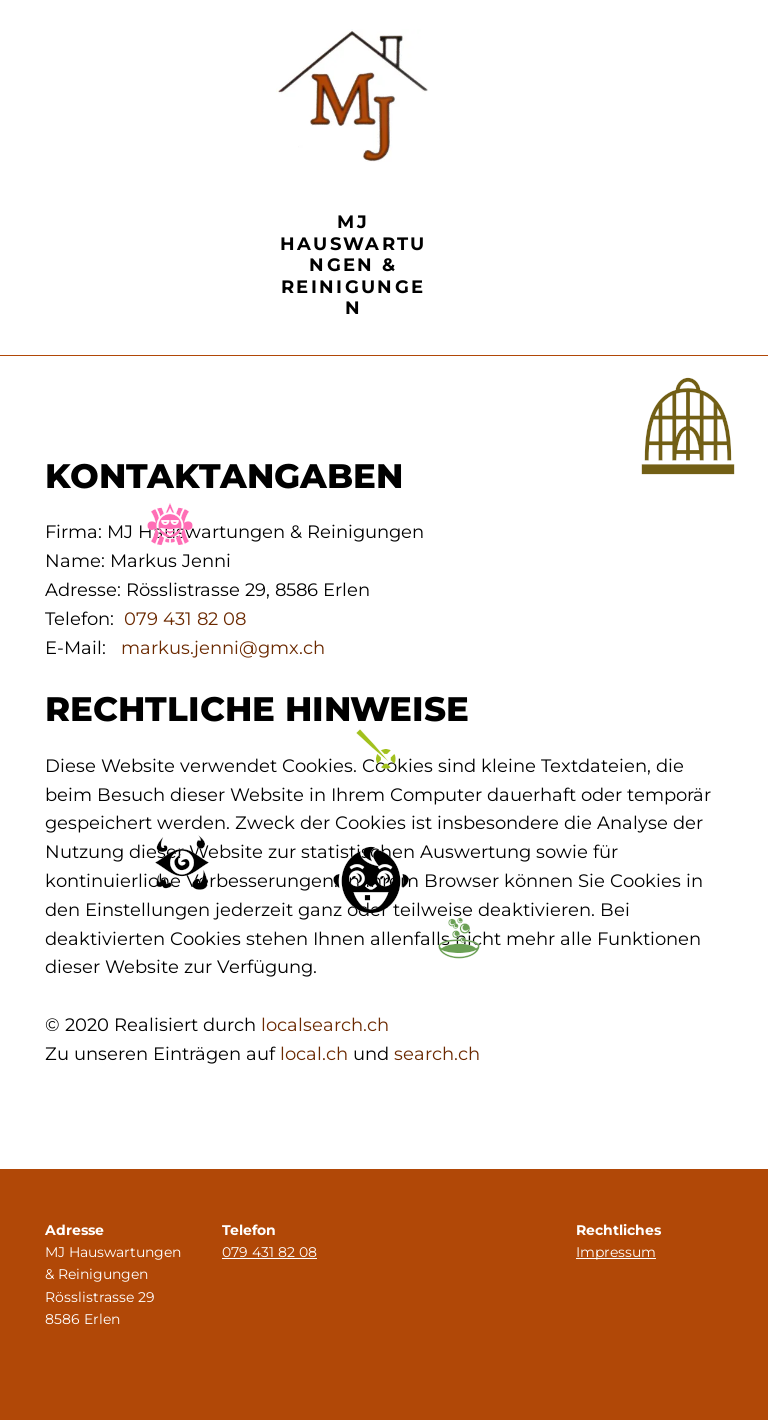  I want to click on view aztec or mesoamerican themed content, so click(170, 524).